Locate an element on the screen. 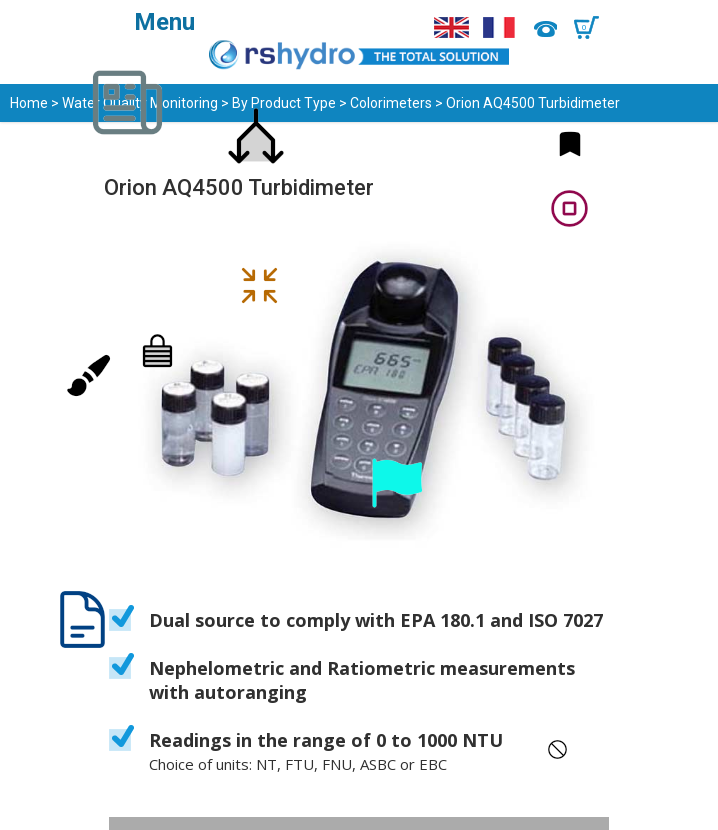 This screenshot has height=830, width=718. indicates a blocked or prohibited action is located at coordinates (557, 749).